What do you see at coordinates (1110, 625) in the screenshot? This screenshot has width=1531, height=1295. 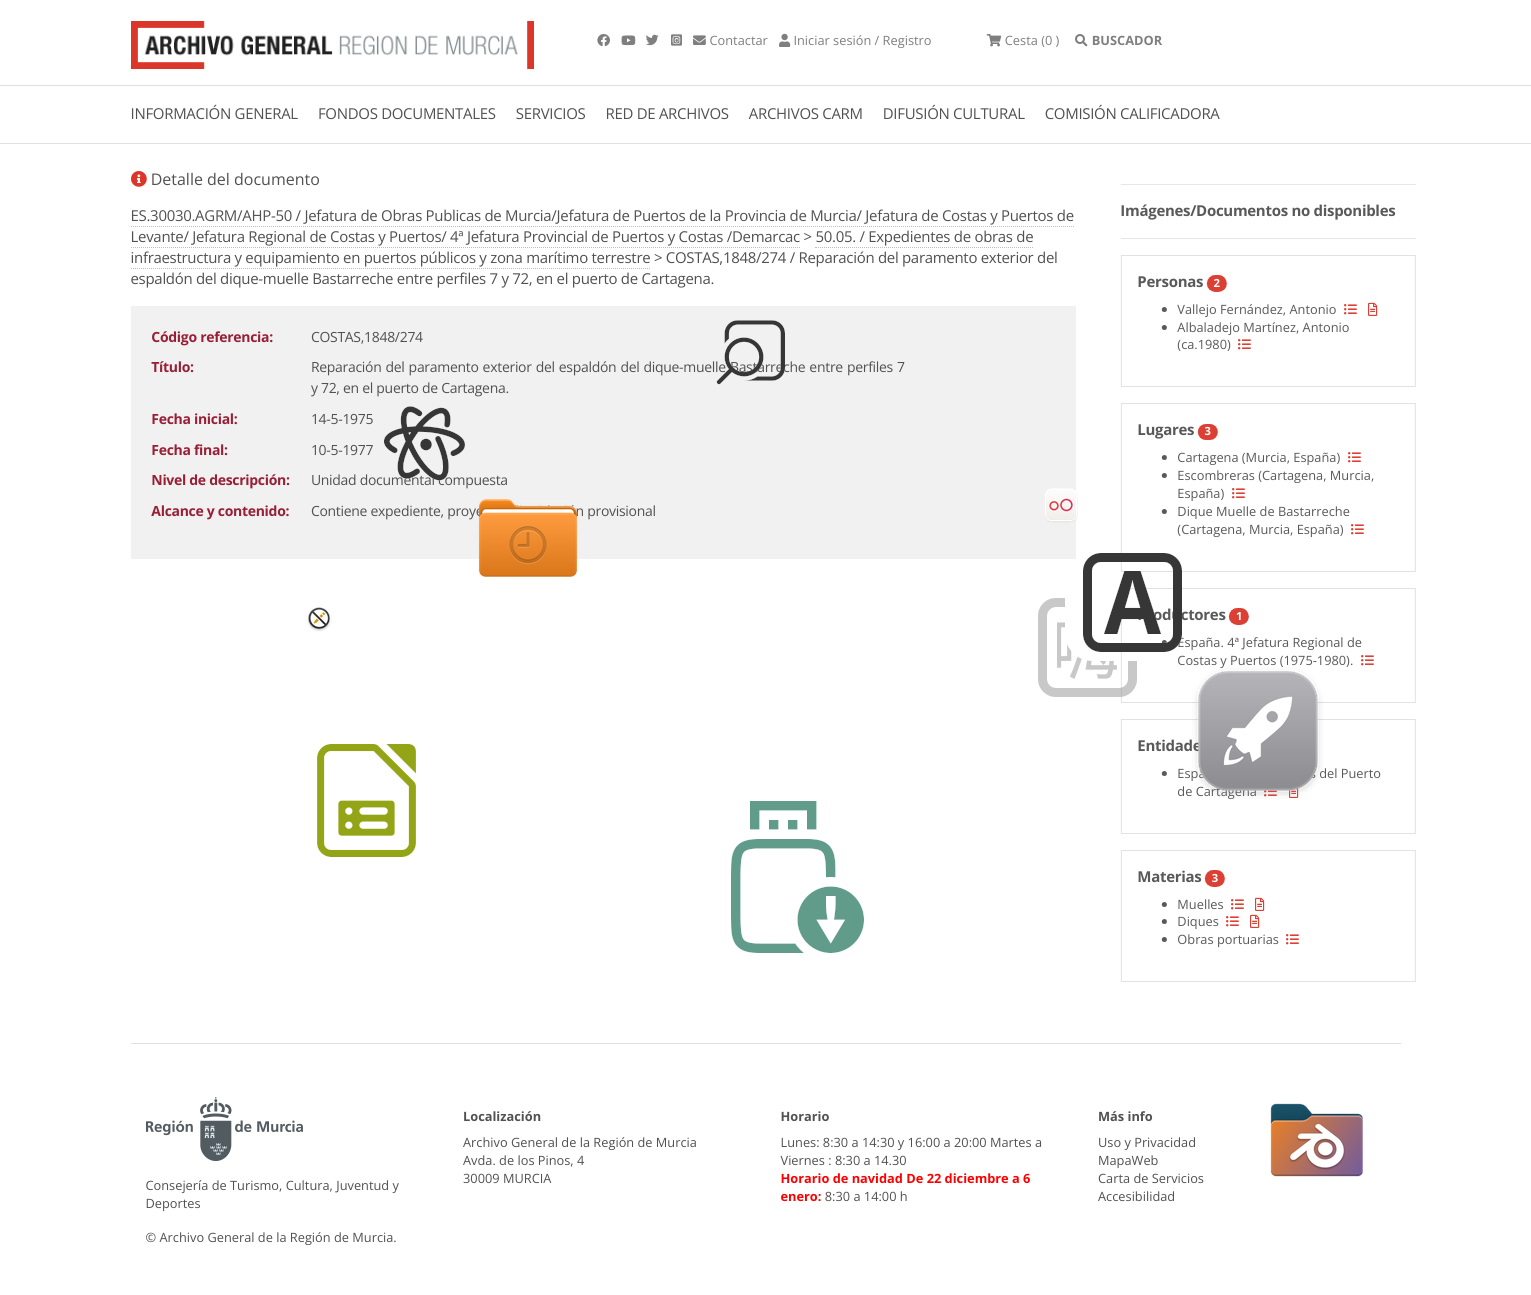 I see `access language and region settings` at bounding box center [1110, 625].